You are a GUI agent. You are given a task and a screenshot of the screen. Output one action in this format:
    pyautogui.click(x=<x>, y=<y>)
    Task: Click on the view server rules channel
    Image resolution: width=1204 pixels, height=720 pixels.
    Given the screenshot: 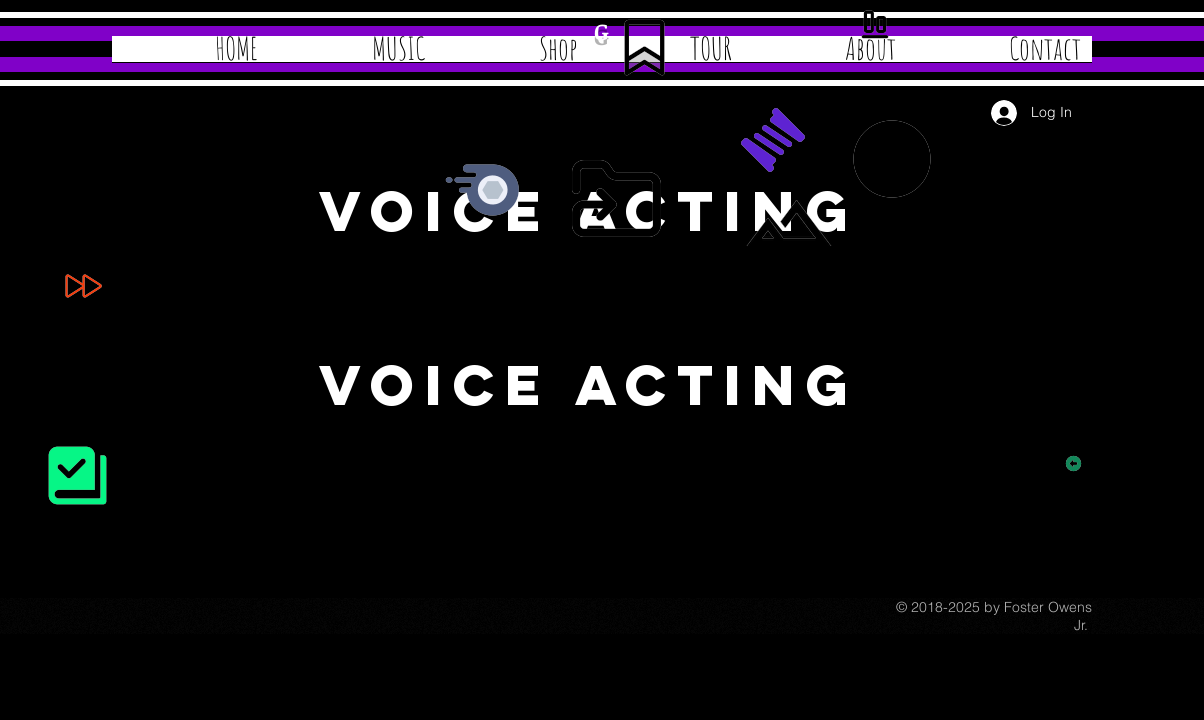 What is the action you would take?
    pyautogui.click(x=77, y=475)
    